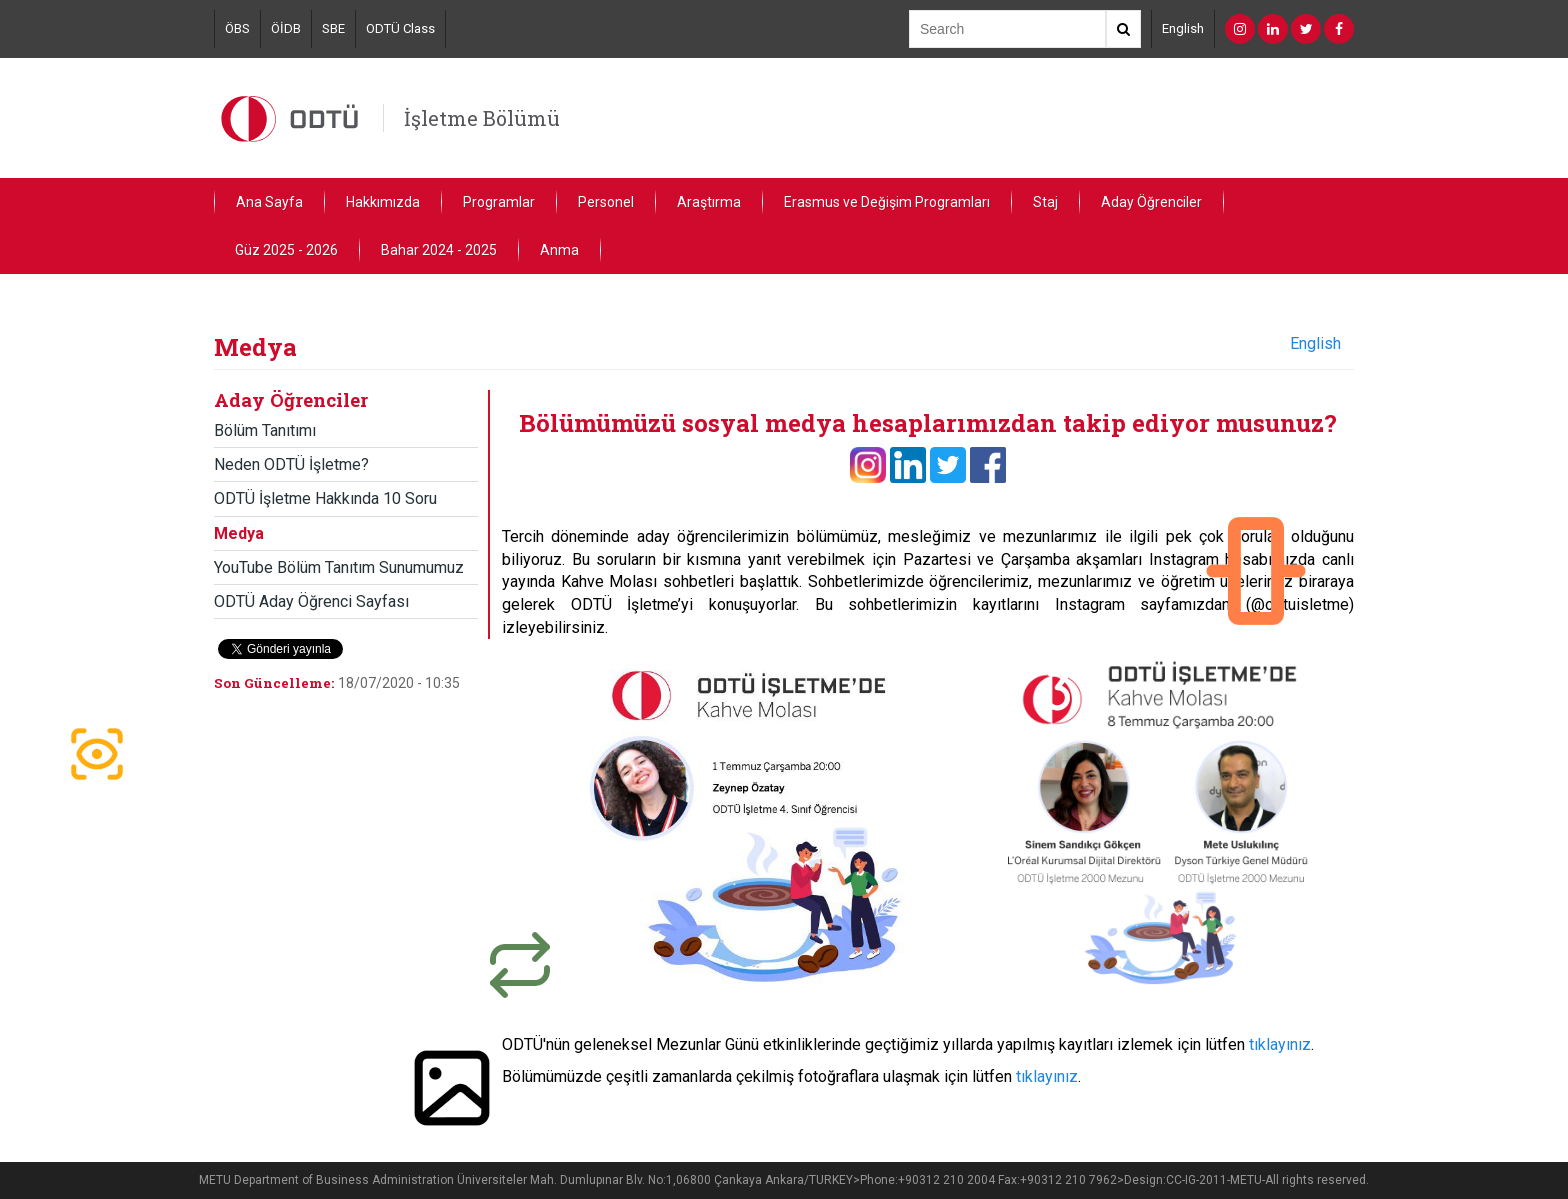  Describe the element at coordinates (520, 965) in the screenshot. I see `enable repeat or loop playback` at that location.